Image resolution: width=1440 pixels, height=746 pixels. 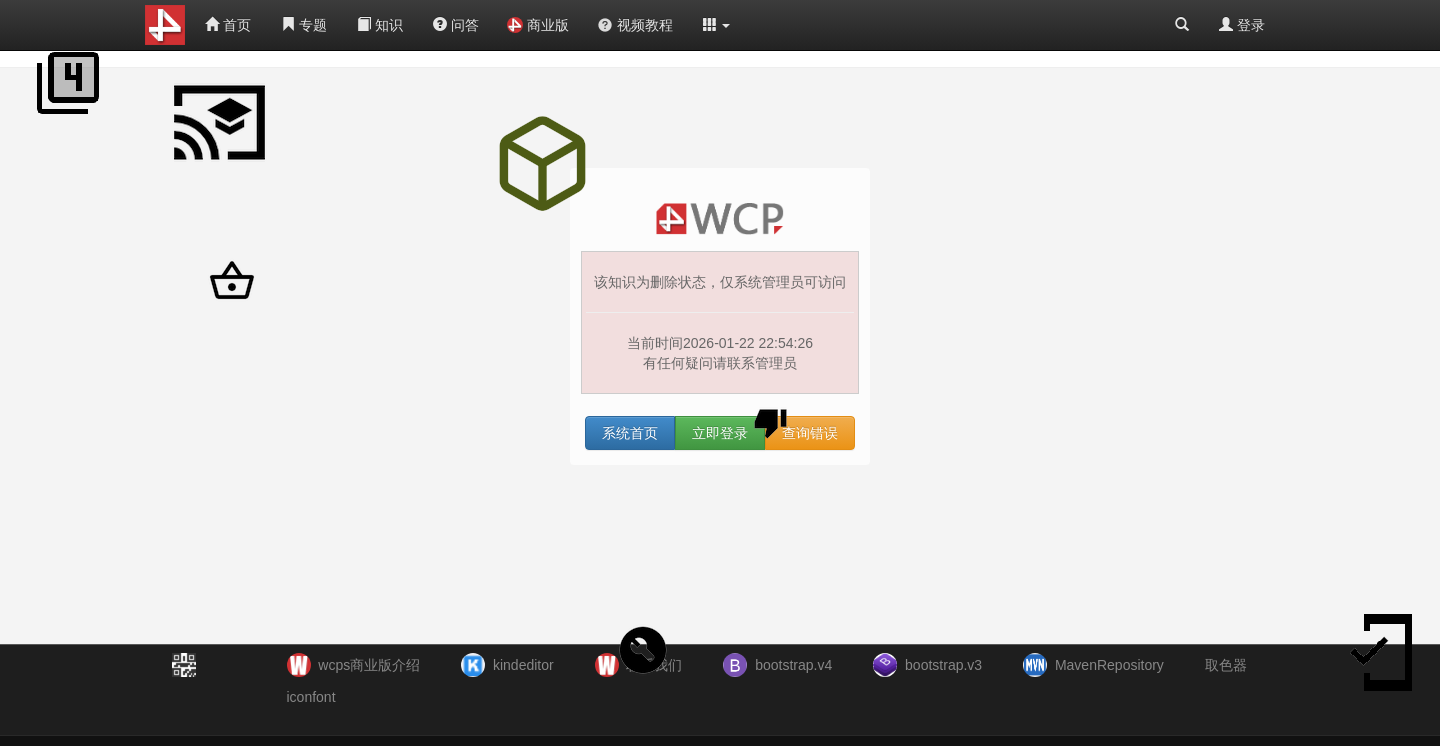 I want to click on view package or shipment details, so click(x=542, y=163).